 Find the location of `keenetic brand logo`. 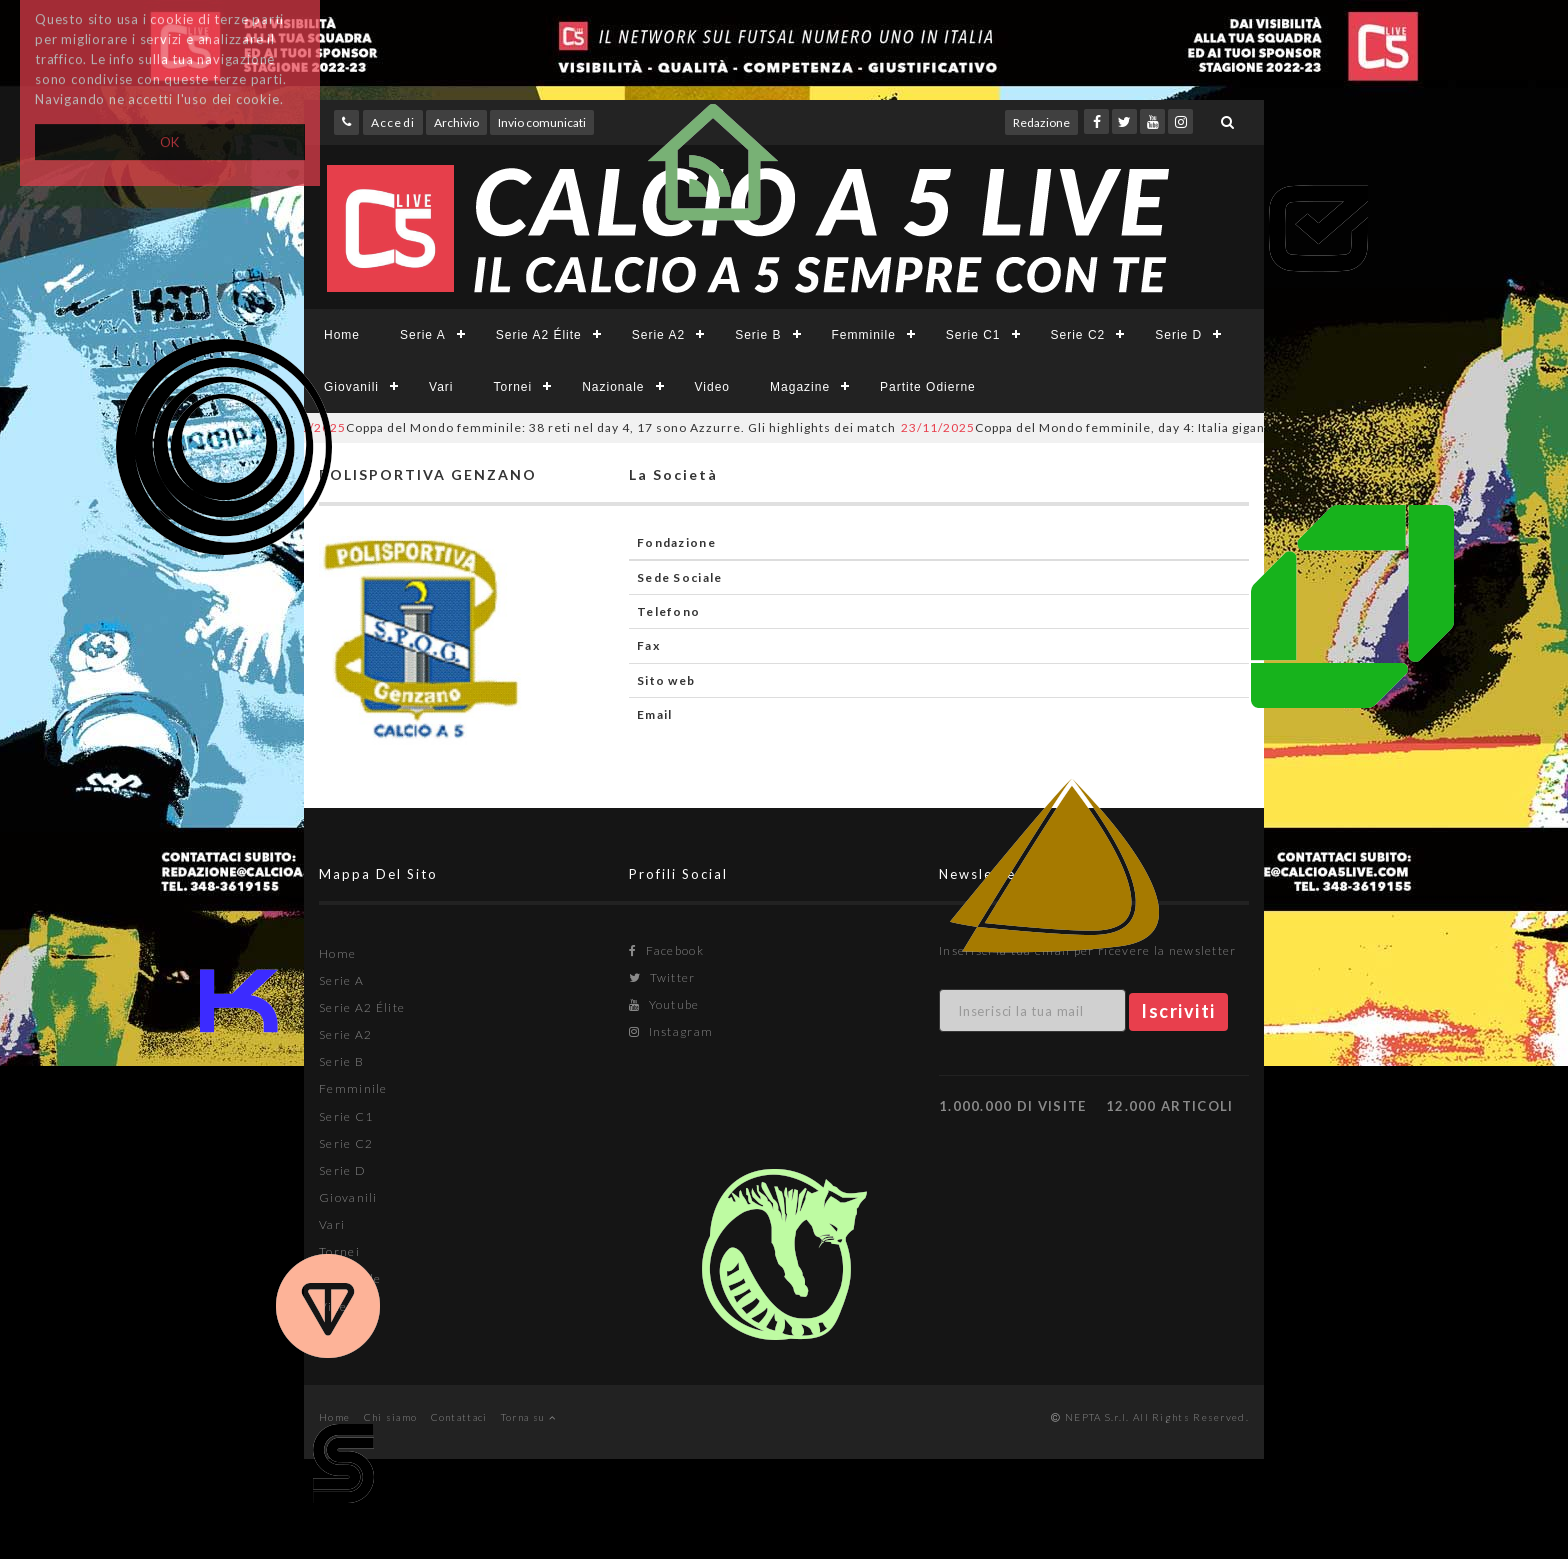

keenetic brand logo is located at coordinates (239, 1001).